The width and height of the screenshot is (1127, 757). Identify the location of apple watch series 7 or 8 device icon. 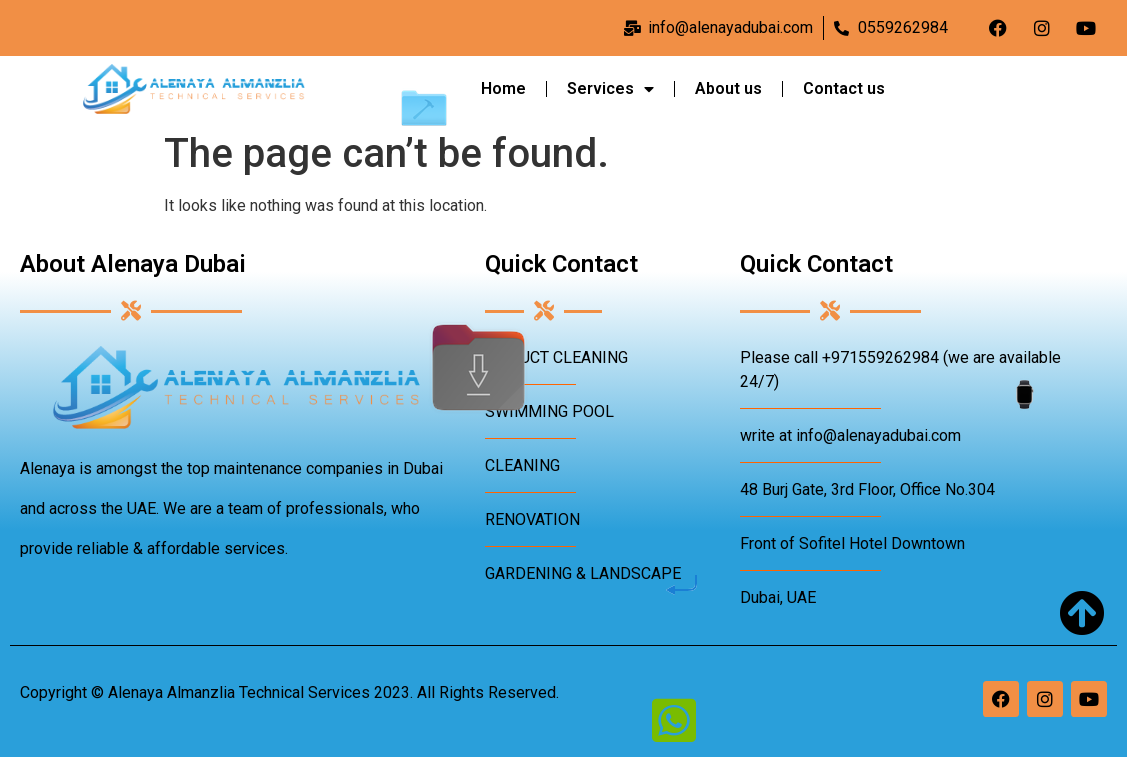
(1024, 394).